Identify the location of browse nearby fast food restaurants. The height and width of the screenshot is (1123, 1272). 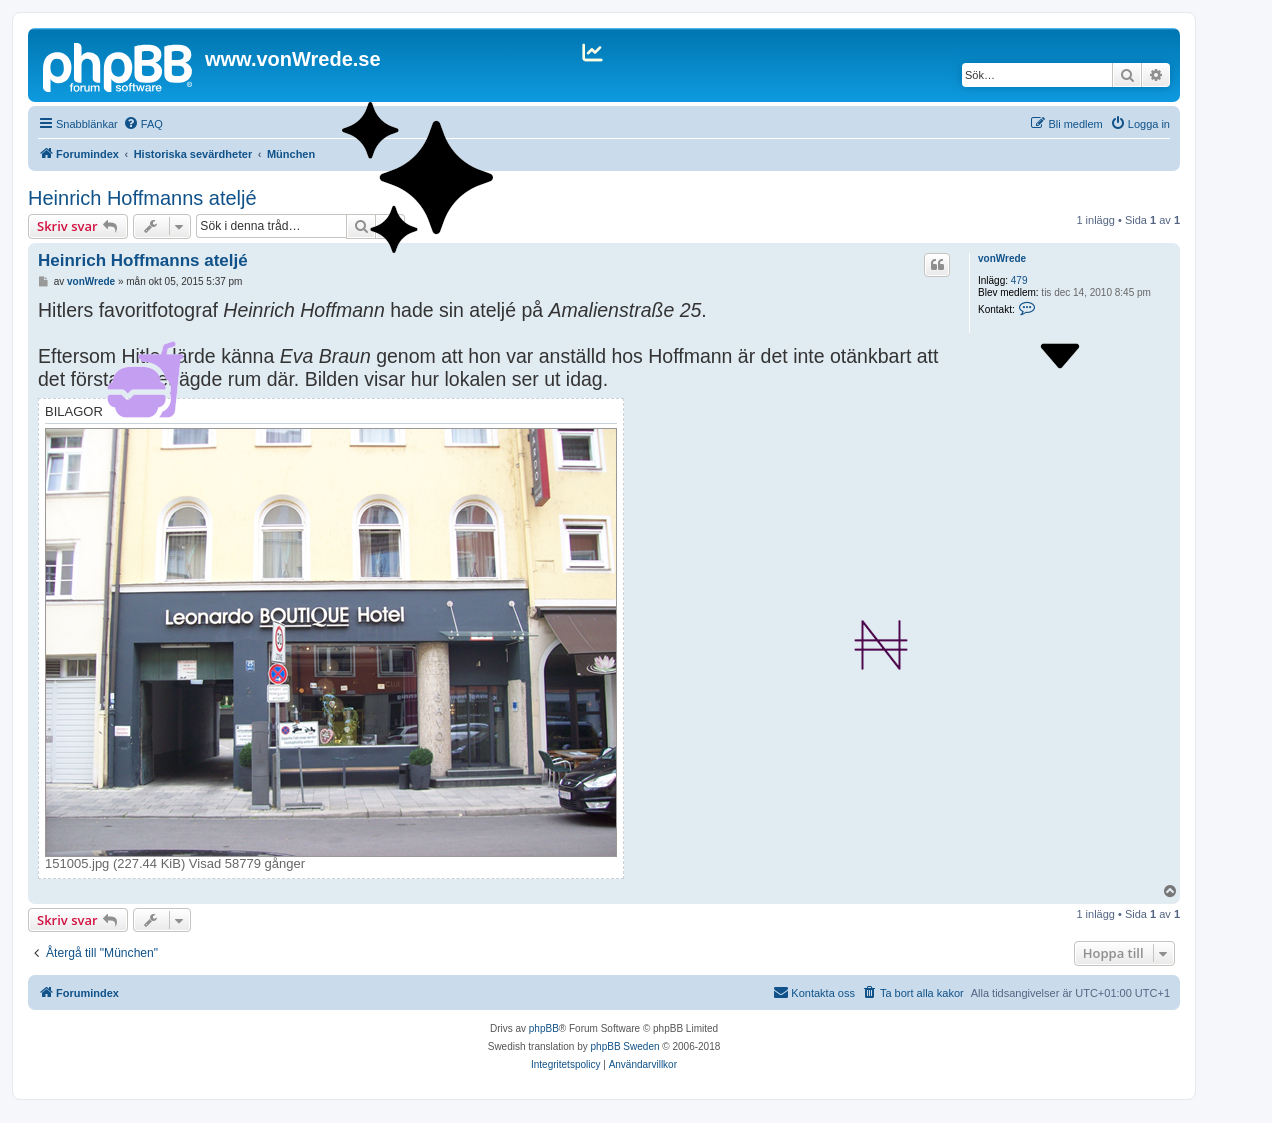
(145, 379).